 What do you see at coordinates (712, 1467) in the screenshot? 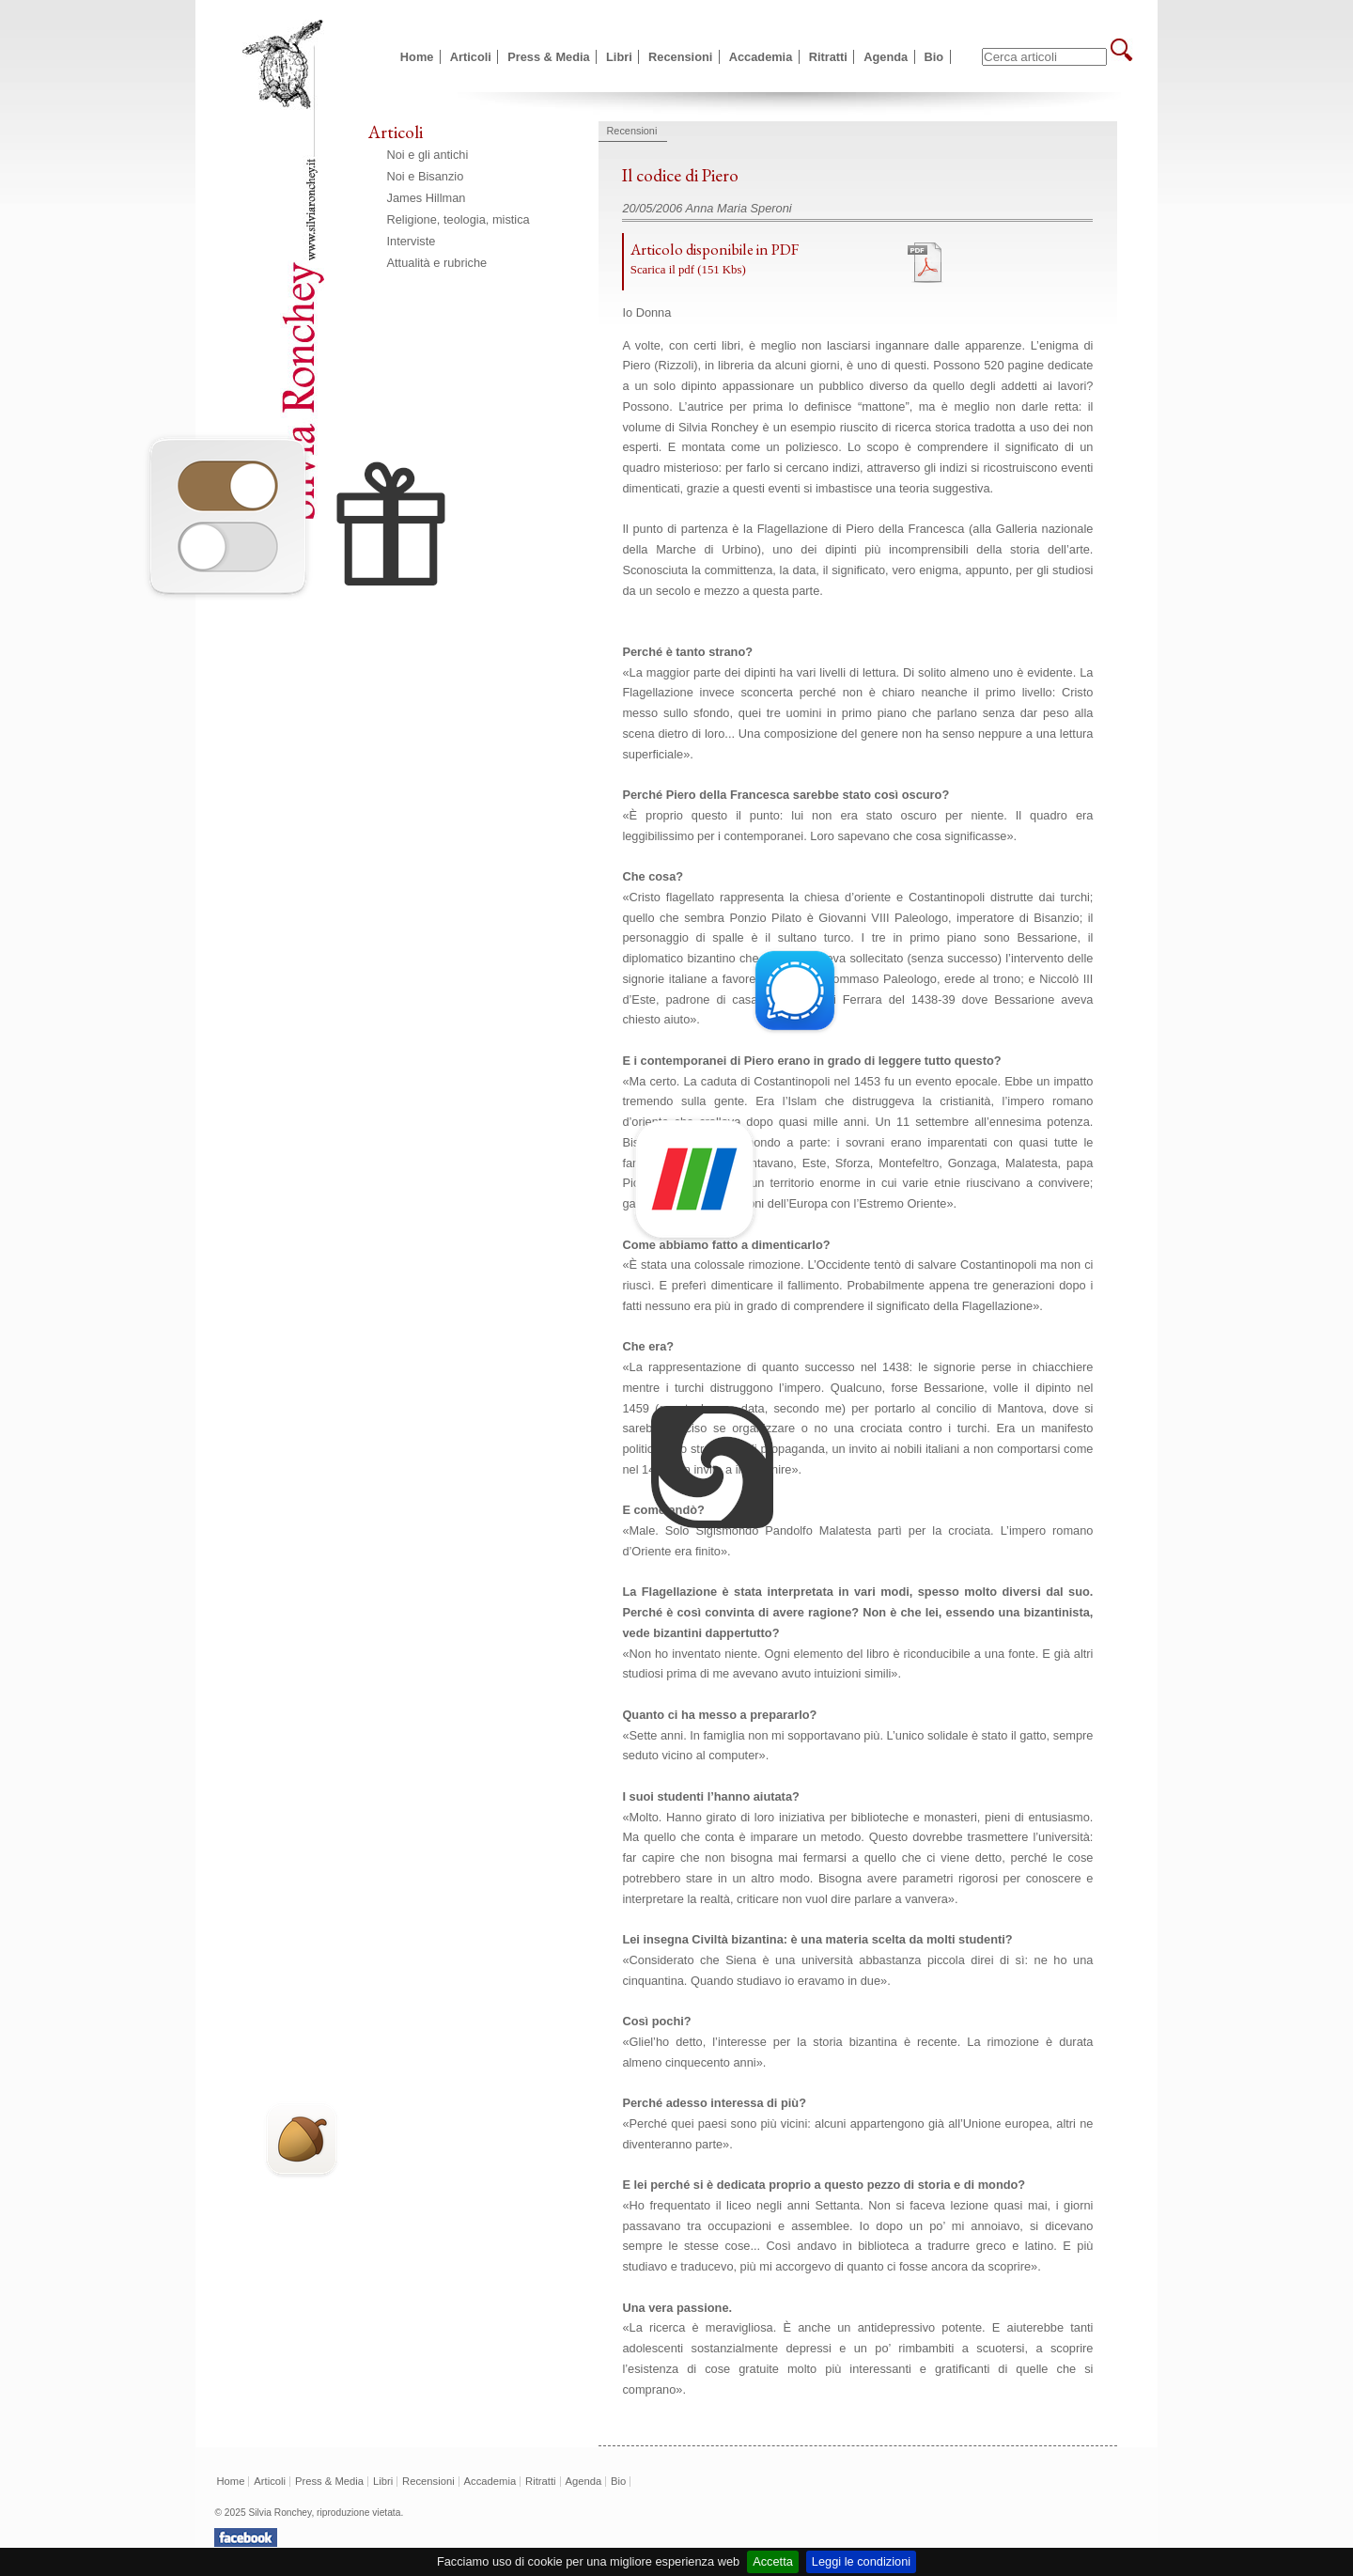
I see `open meld file comparison tool` at bounding box center [712, 1467].